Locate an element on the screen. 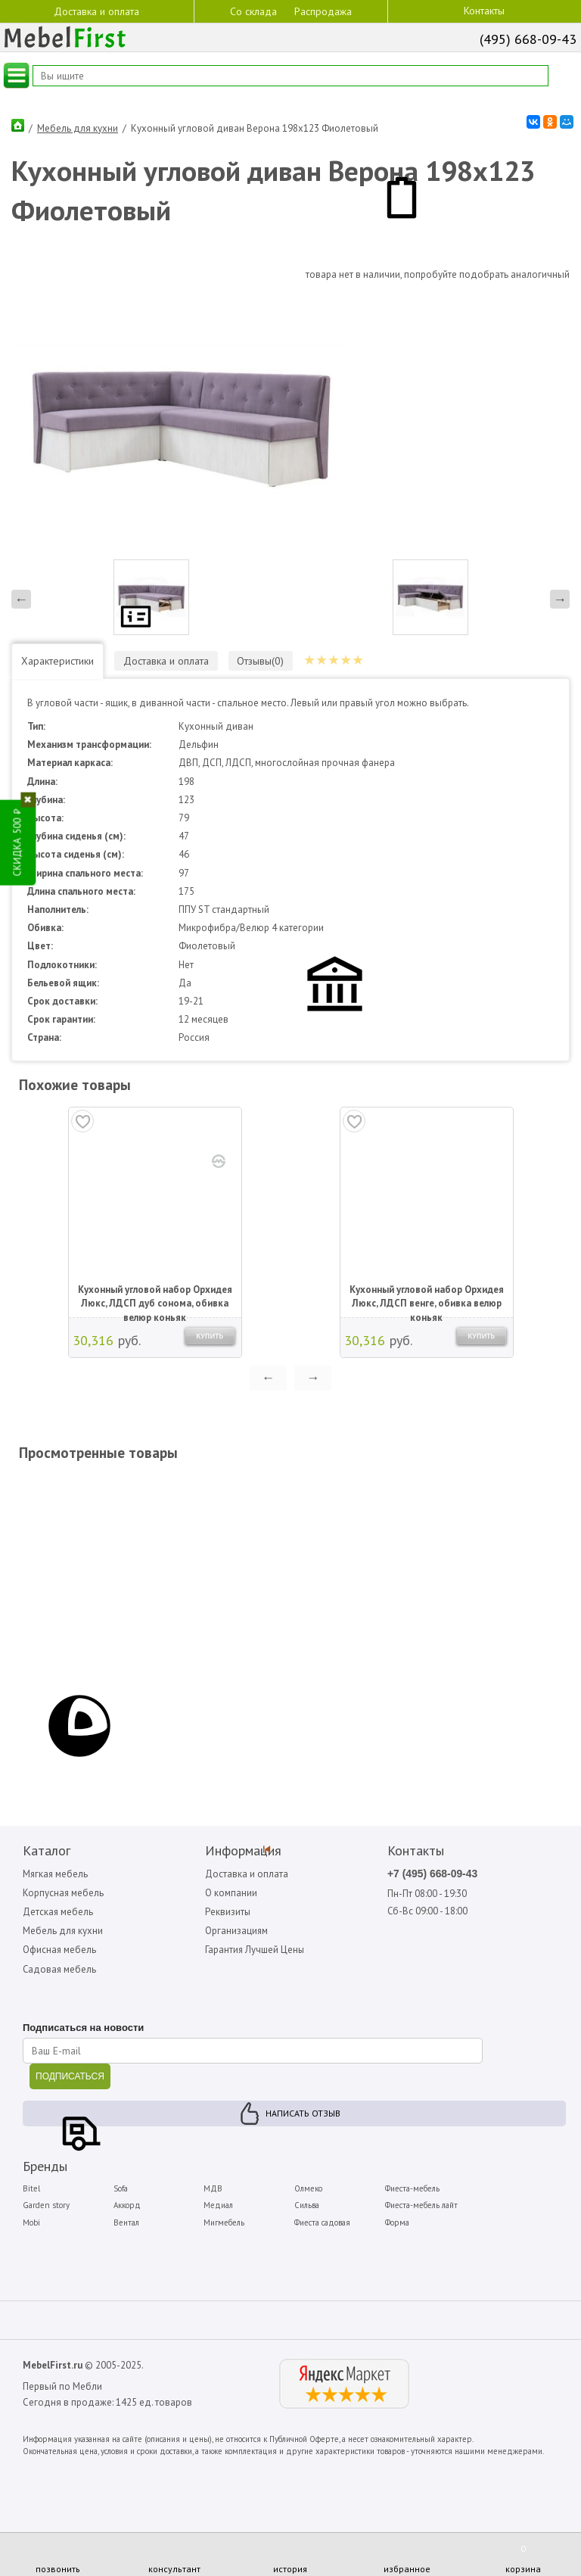  indicates low battery level is located at coordinates (402, 198).